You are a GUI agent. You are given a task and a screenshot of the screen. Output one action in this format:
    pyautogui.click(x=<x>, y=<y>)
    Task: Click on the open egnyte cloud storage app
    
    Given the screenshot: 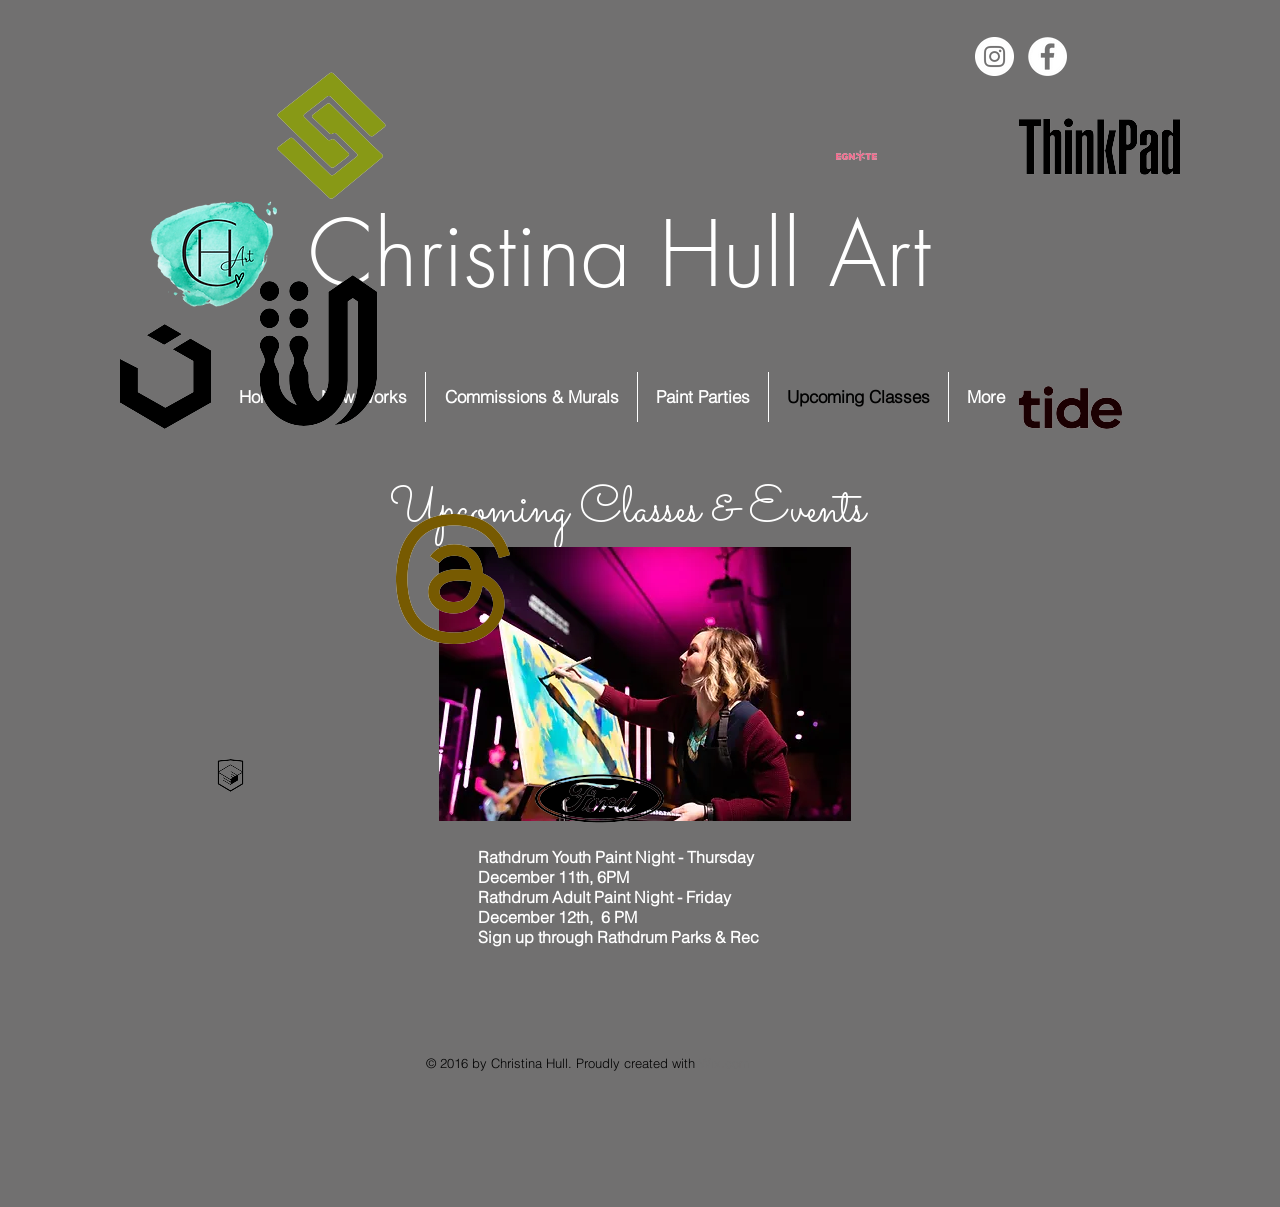 What is the action you would take?
    pyautogui.click(x=856, y=155)
    